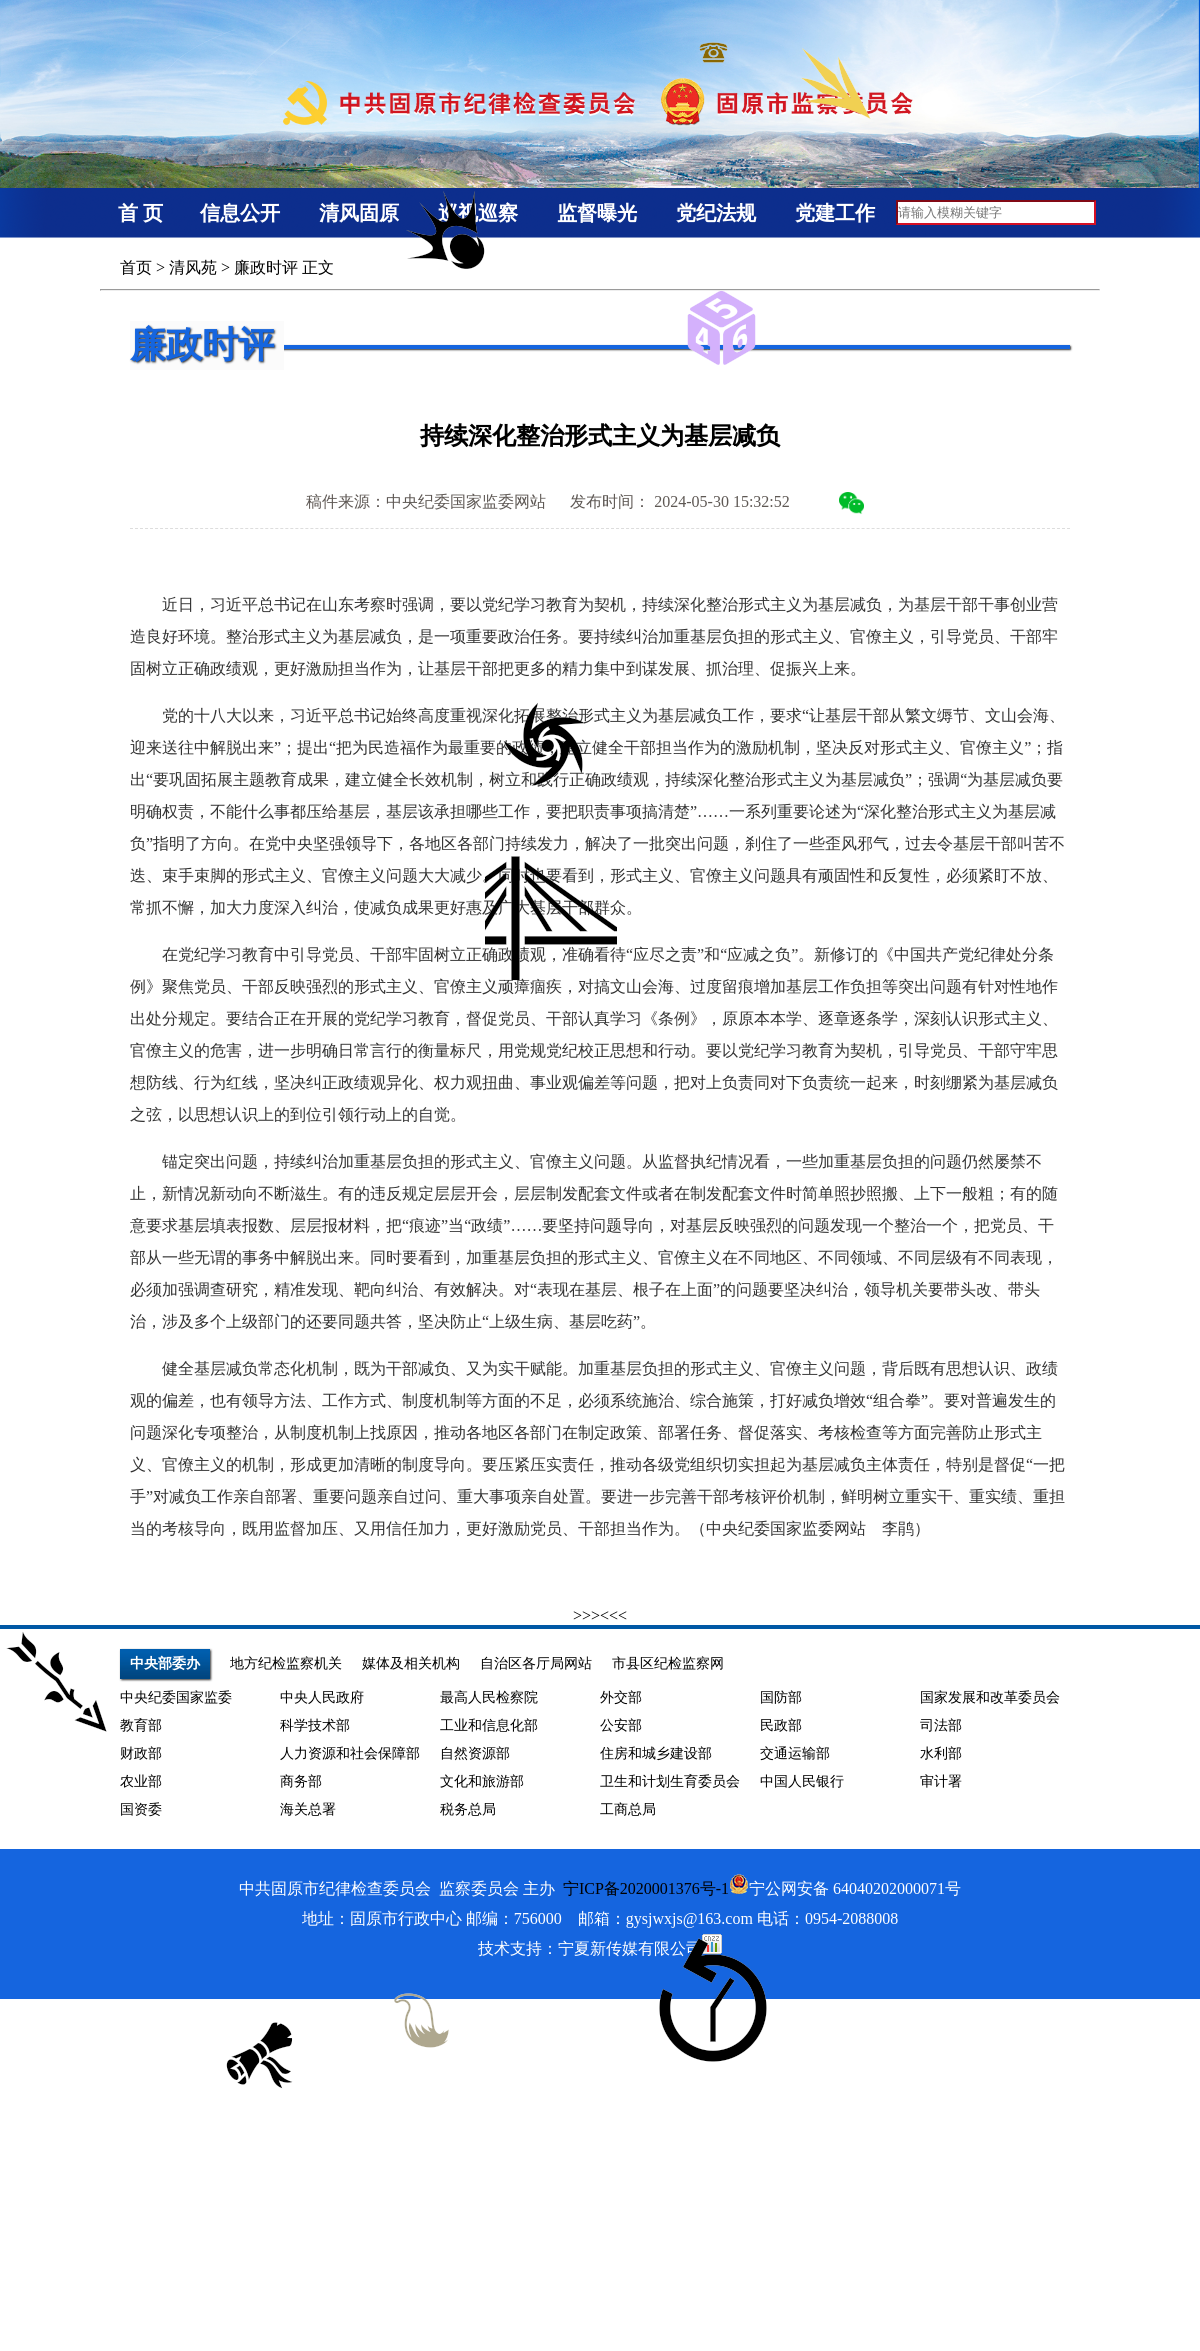 The height and width of the screenshot is (2351, 1200). What do you see at coordinates (835, 83) in the screenshot?
I see `equip or select paper arrows as ammunition` at bounding box center [835, 83].